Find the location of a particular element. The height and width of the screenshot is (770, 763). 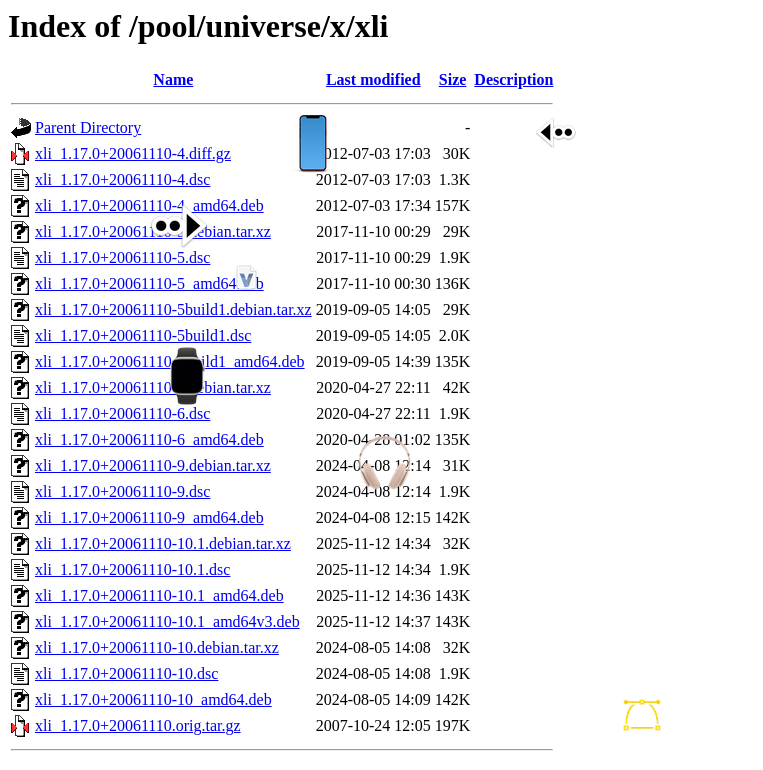

apple watch series 10 device icon is located at coordinates (187, 376).